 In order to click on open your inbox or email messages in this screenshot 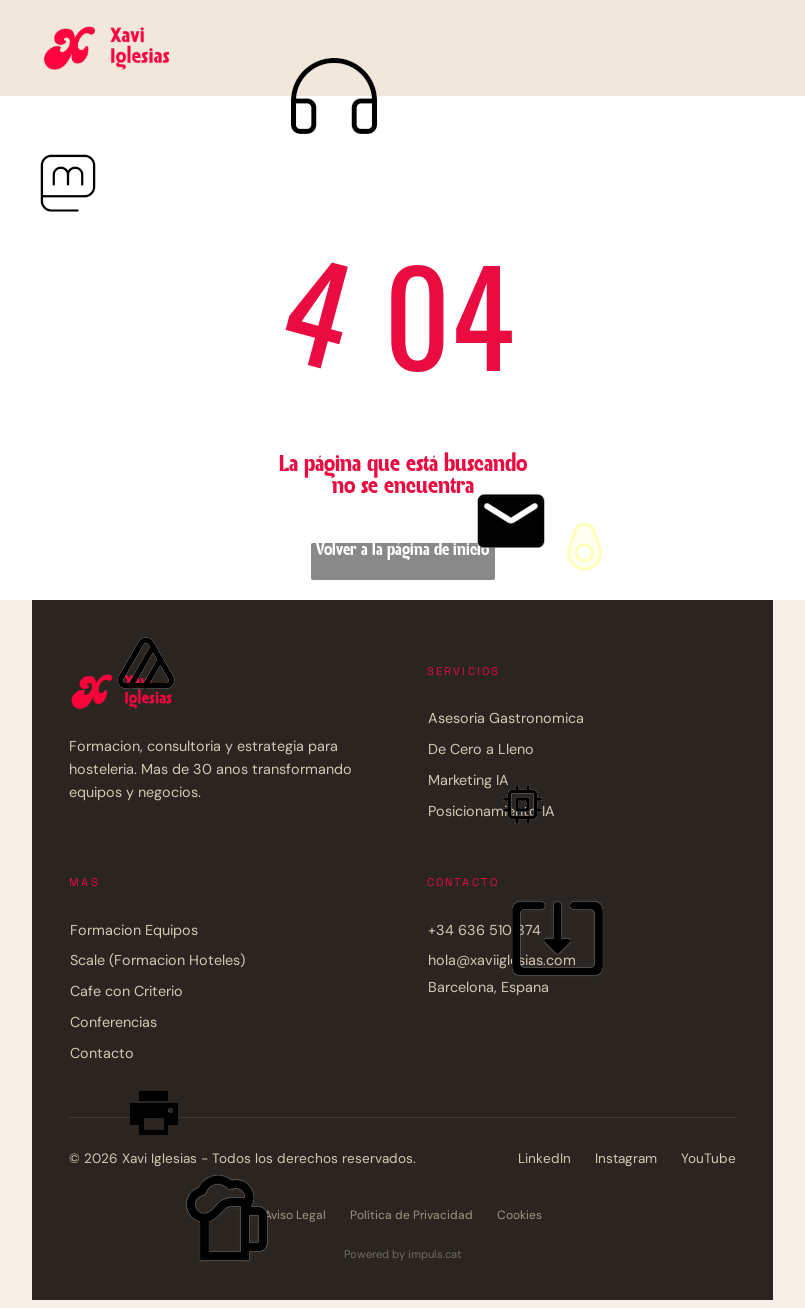, I will do `click(511, 521)`.